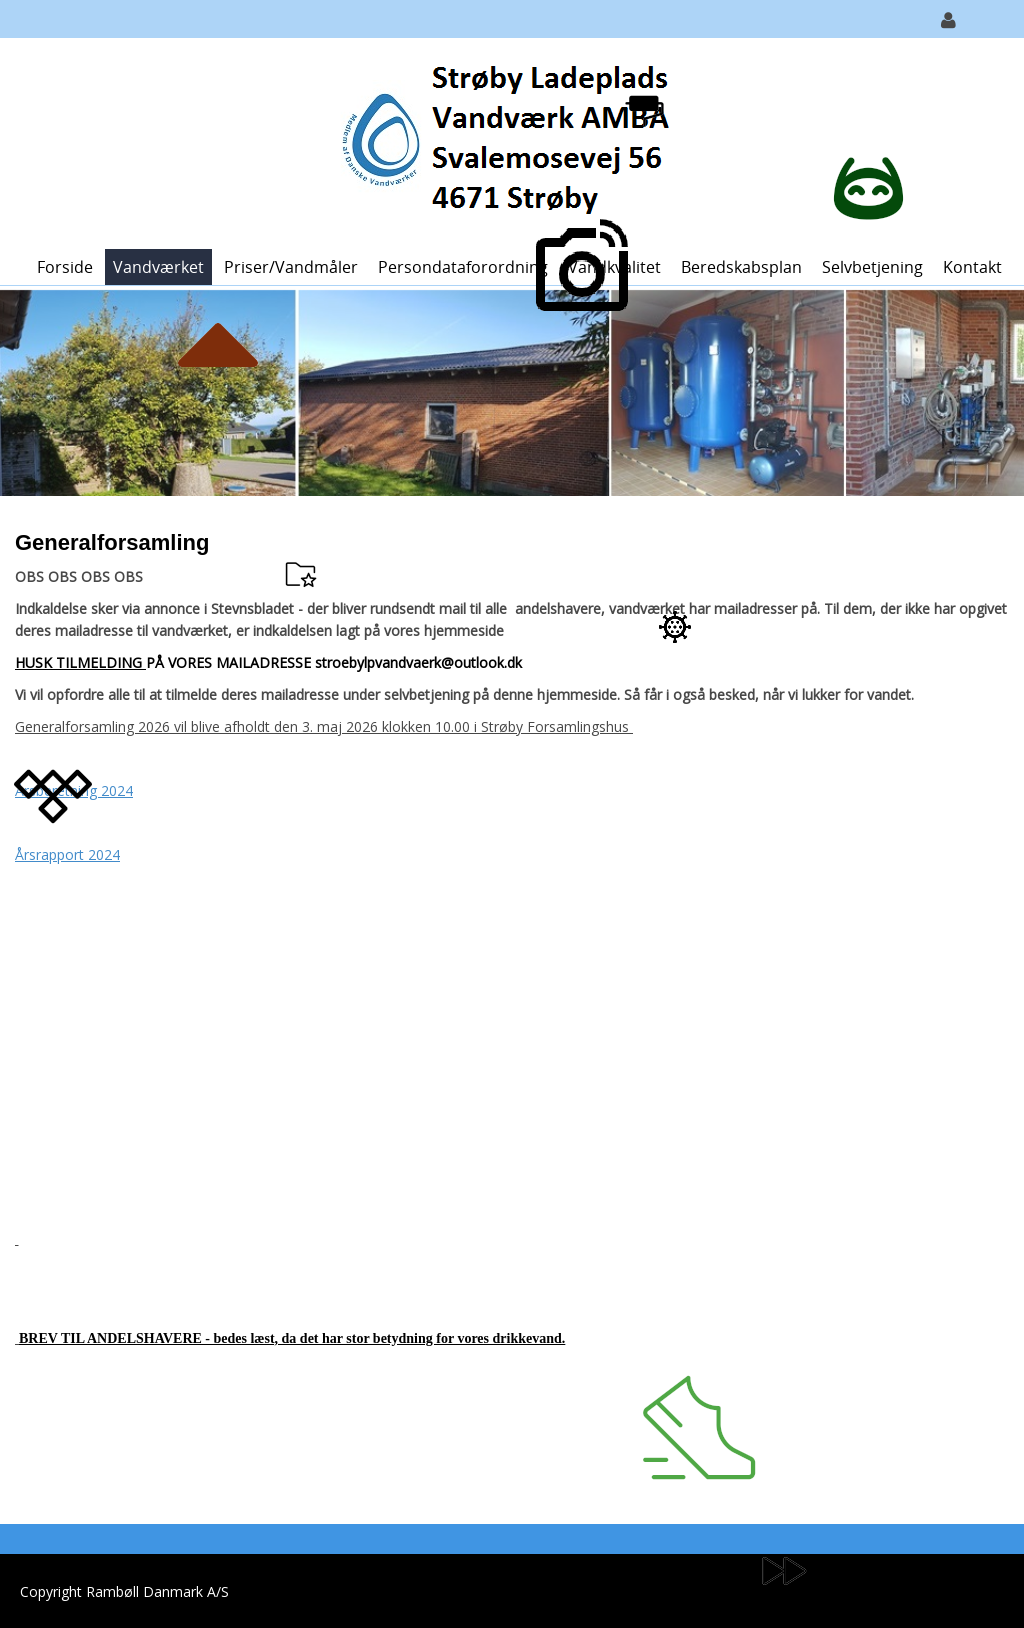 The height and width of the screenshot is (1628, 1024). I want to click on customize theme or appearance settings, so click(644, 108).